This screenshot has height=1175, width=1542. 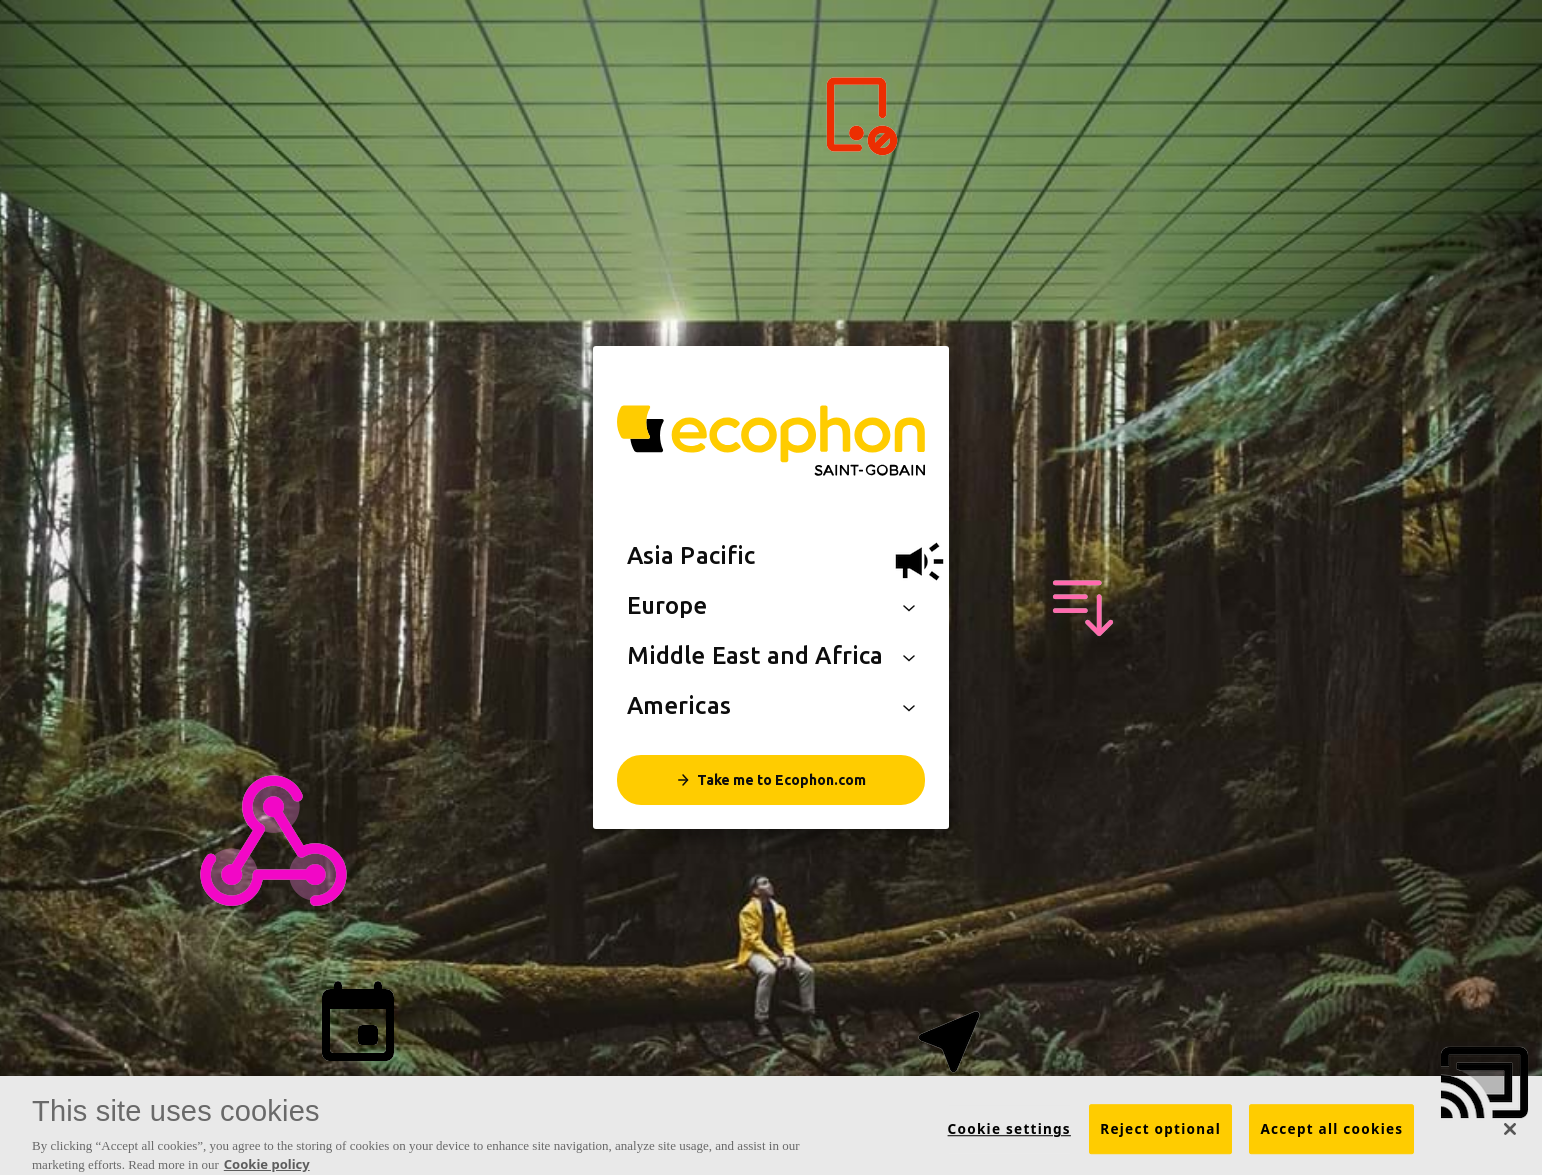 I want to click on add an event to your calendar, so click(x=358, y=1025).